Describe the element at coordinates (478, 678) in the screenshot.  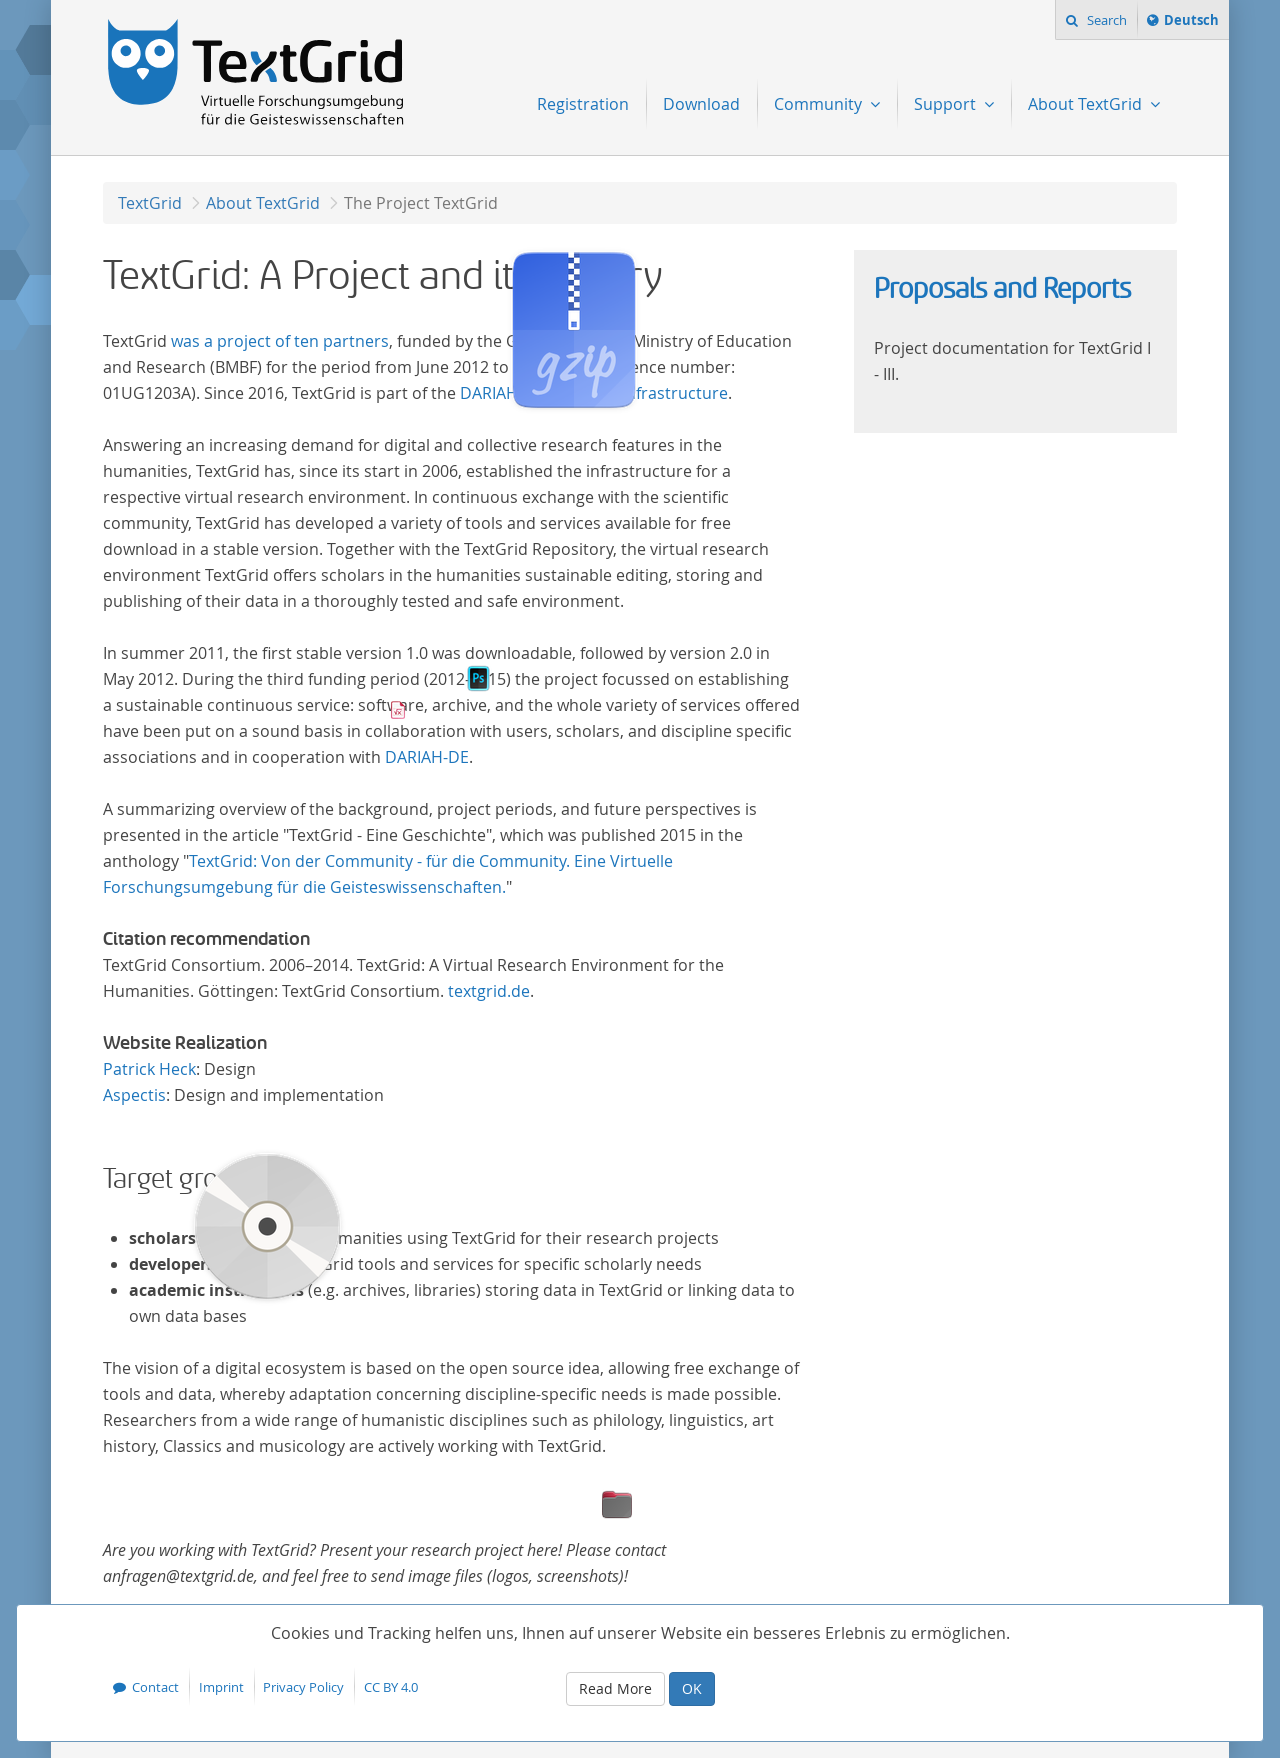
I see `adobe photoshop file type indicator` at that location.